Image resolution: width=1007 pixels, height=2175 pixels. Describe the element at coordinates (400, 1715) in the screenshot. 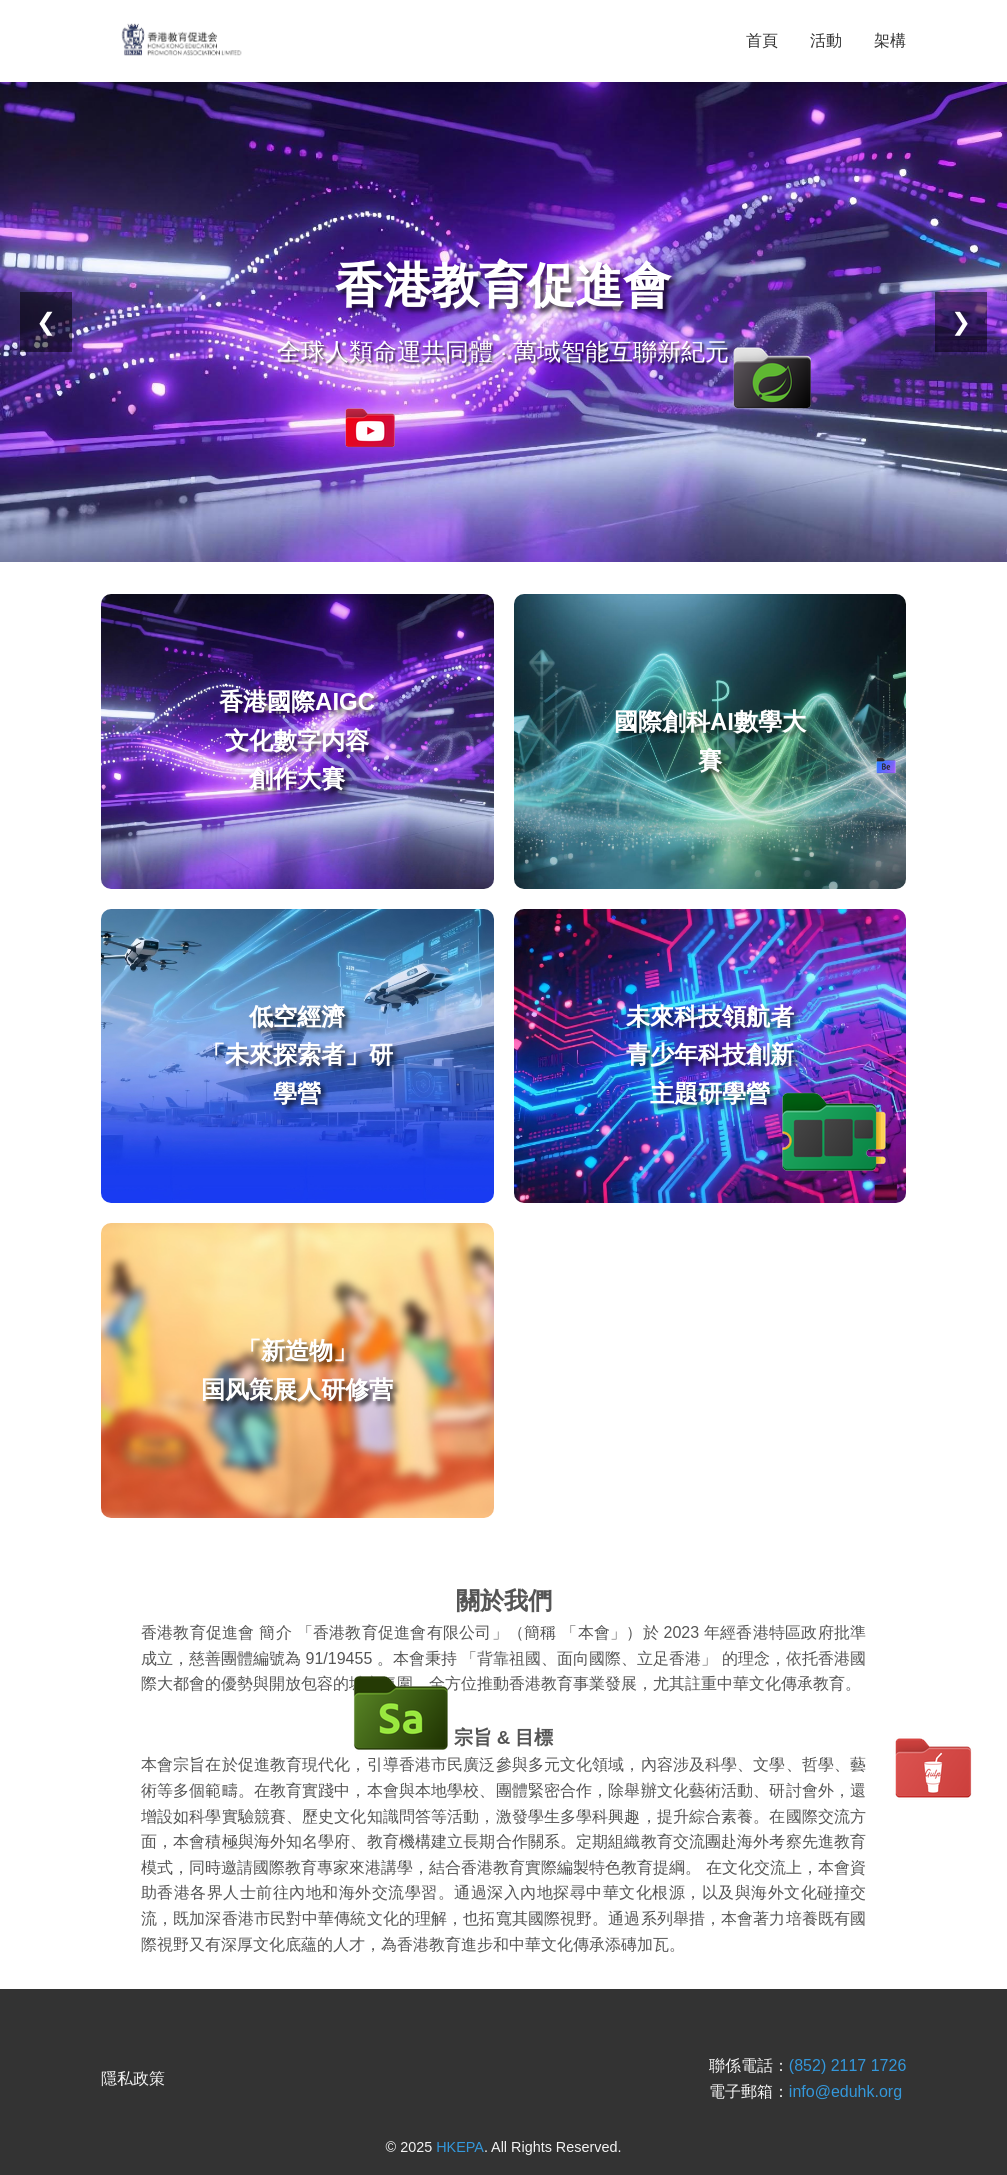

I see `open Adobe Substance Sampler project folder` at that location.